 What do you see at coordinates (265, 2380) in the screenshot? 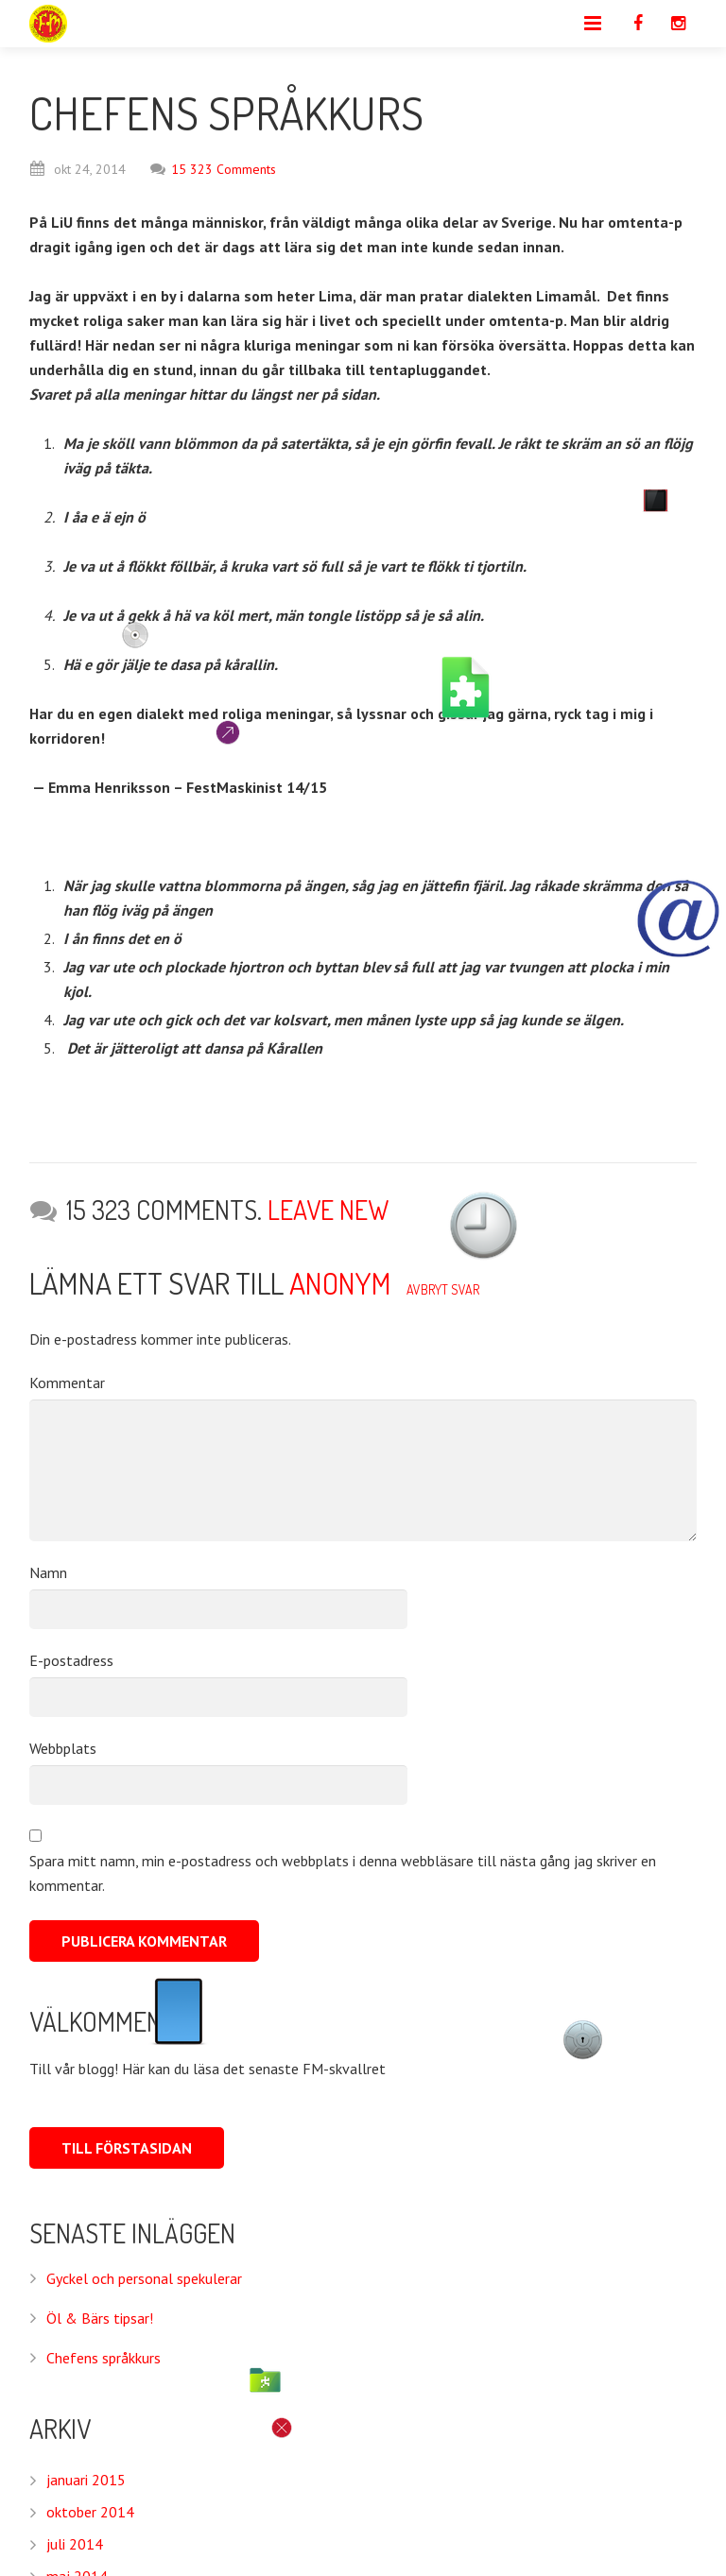
I see `open your GameJolt games folder` at bounding box center [265, 2380].